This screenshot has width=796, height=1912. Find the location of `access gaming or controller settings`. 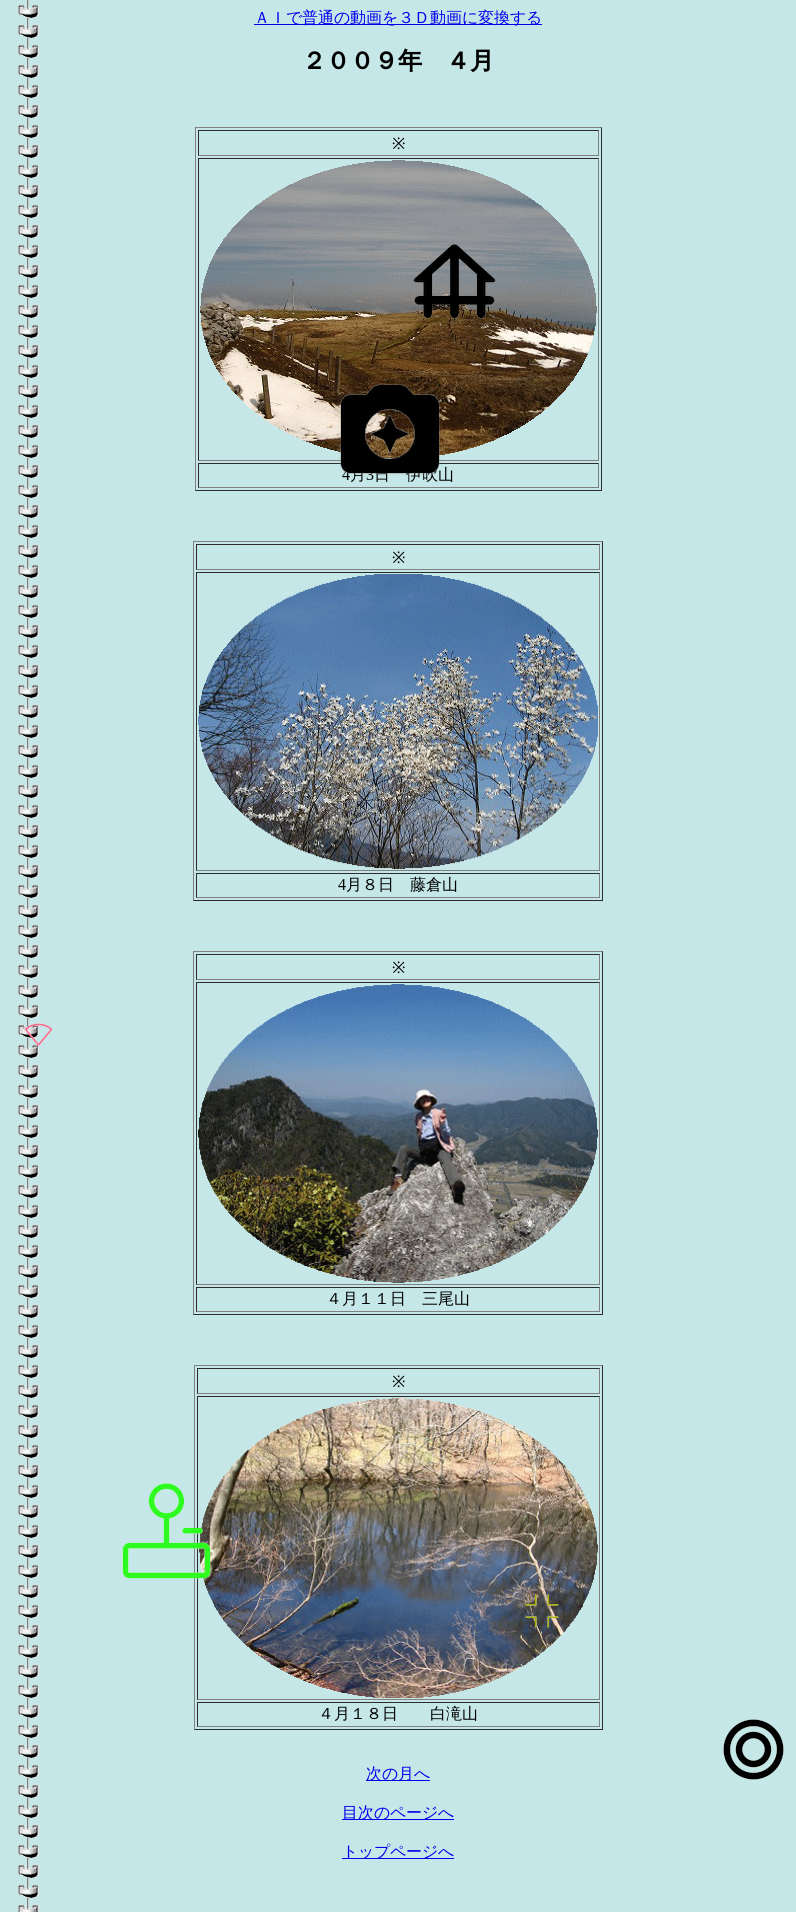

access gaming or controller settings is located at coordinates (166, 1534).